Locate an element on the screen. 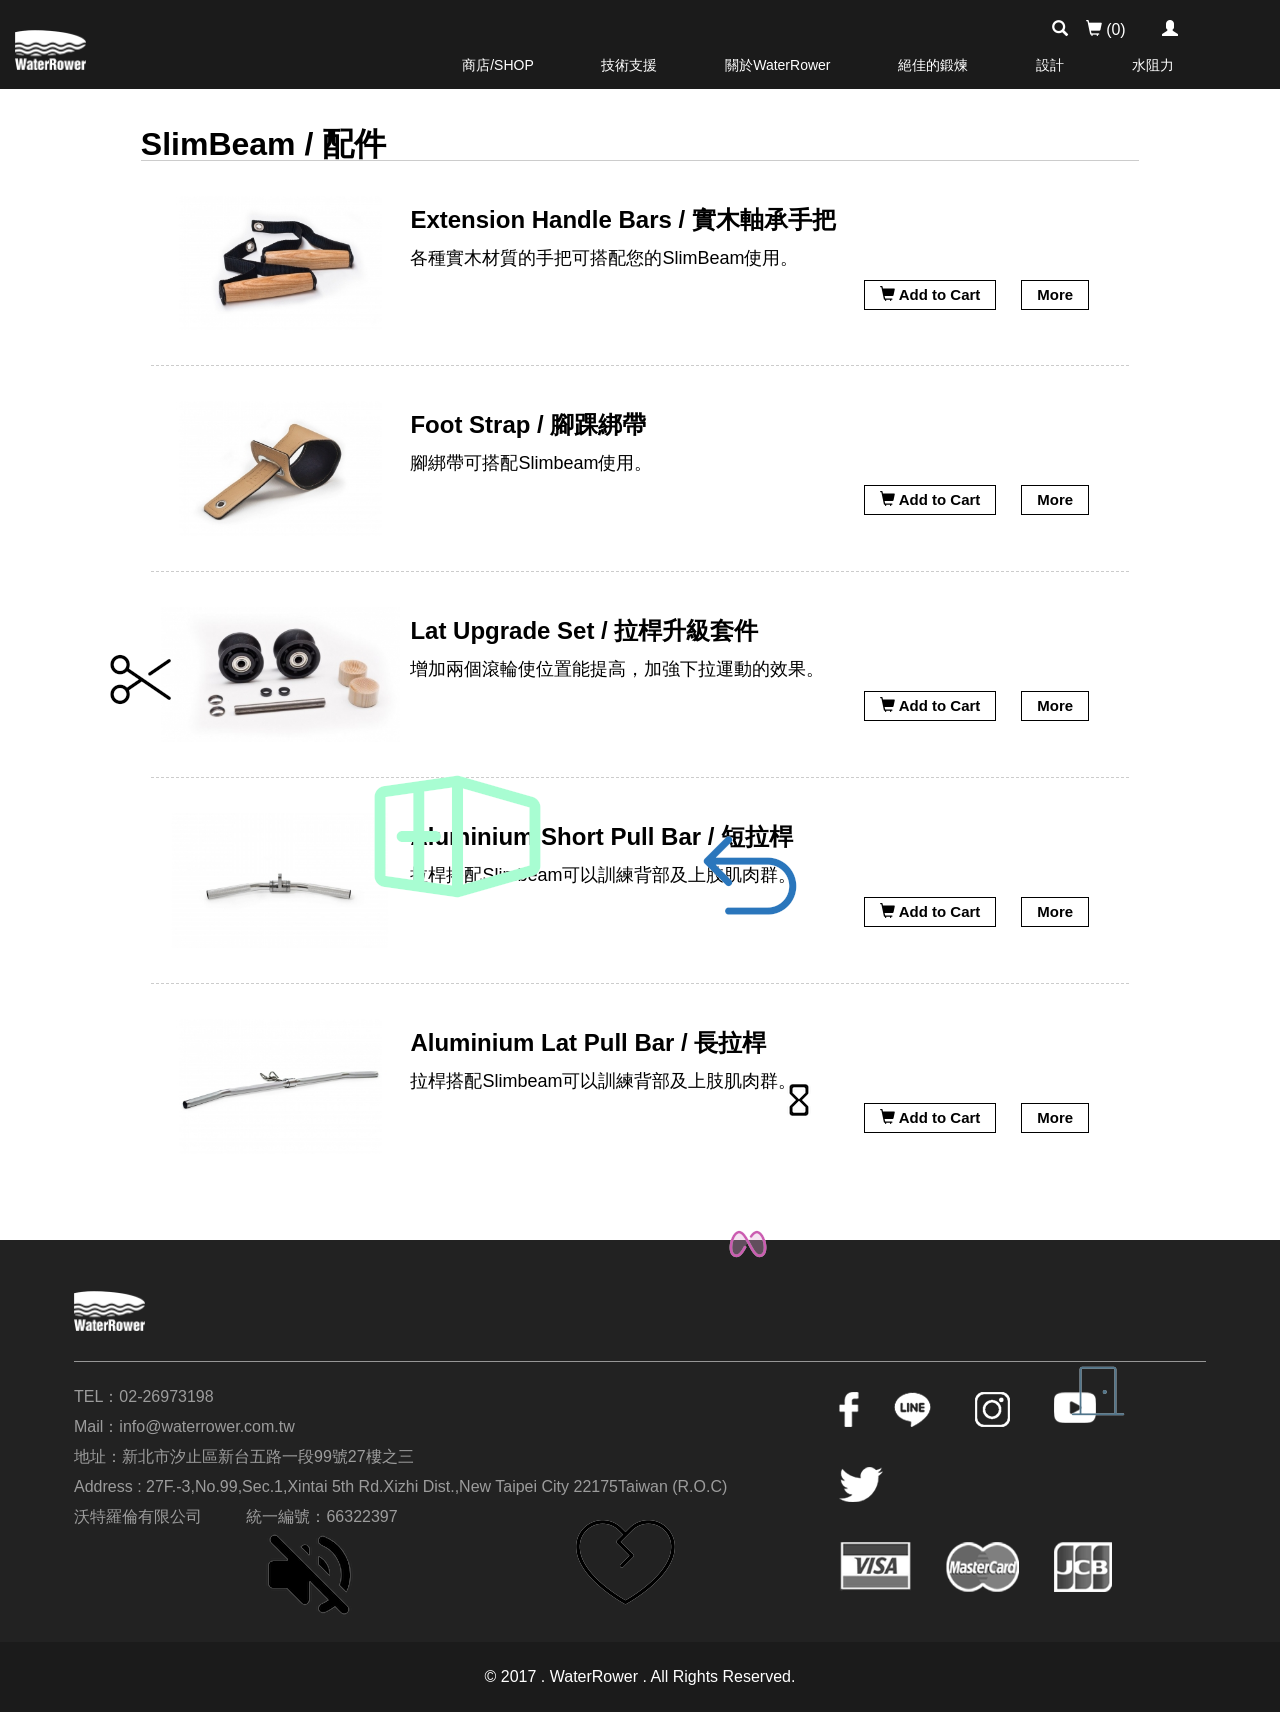 The image size is (1280, 1712). undo last action is located at coordinates (750, 879).